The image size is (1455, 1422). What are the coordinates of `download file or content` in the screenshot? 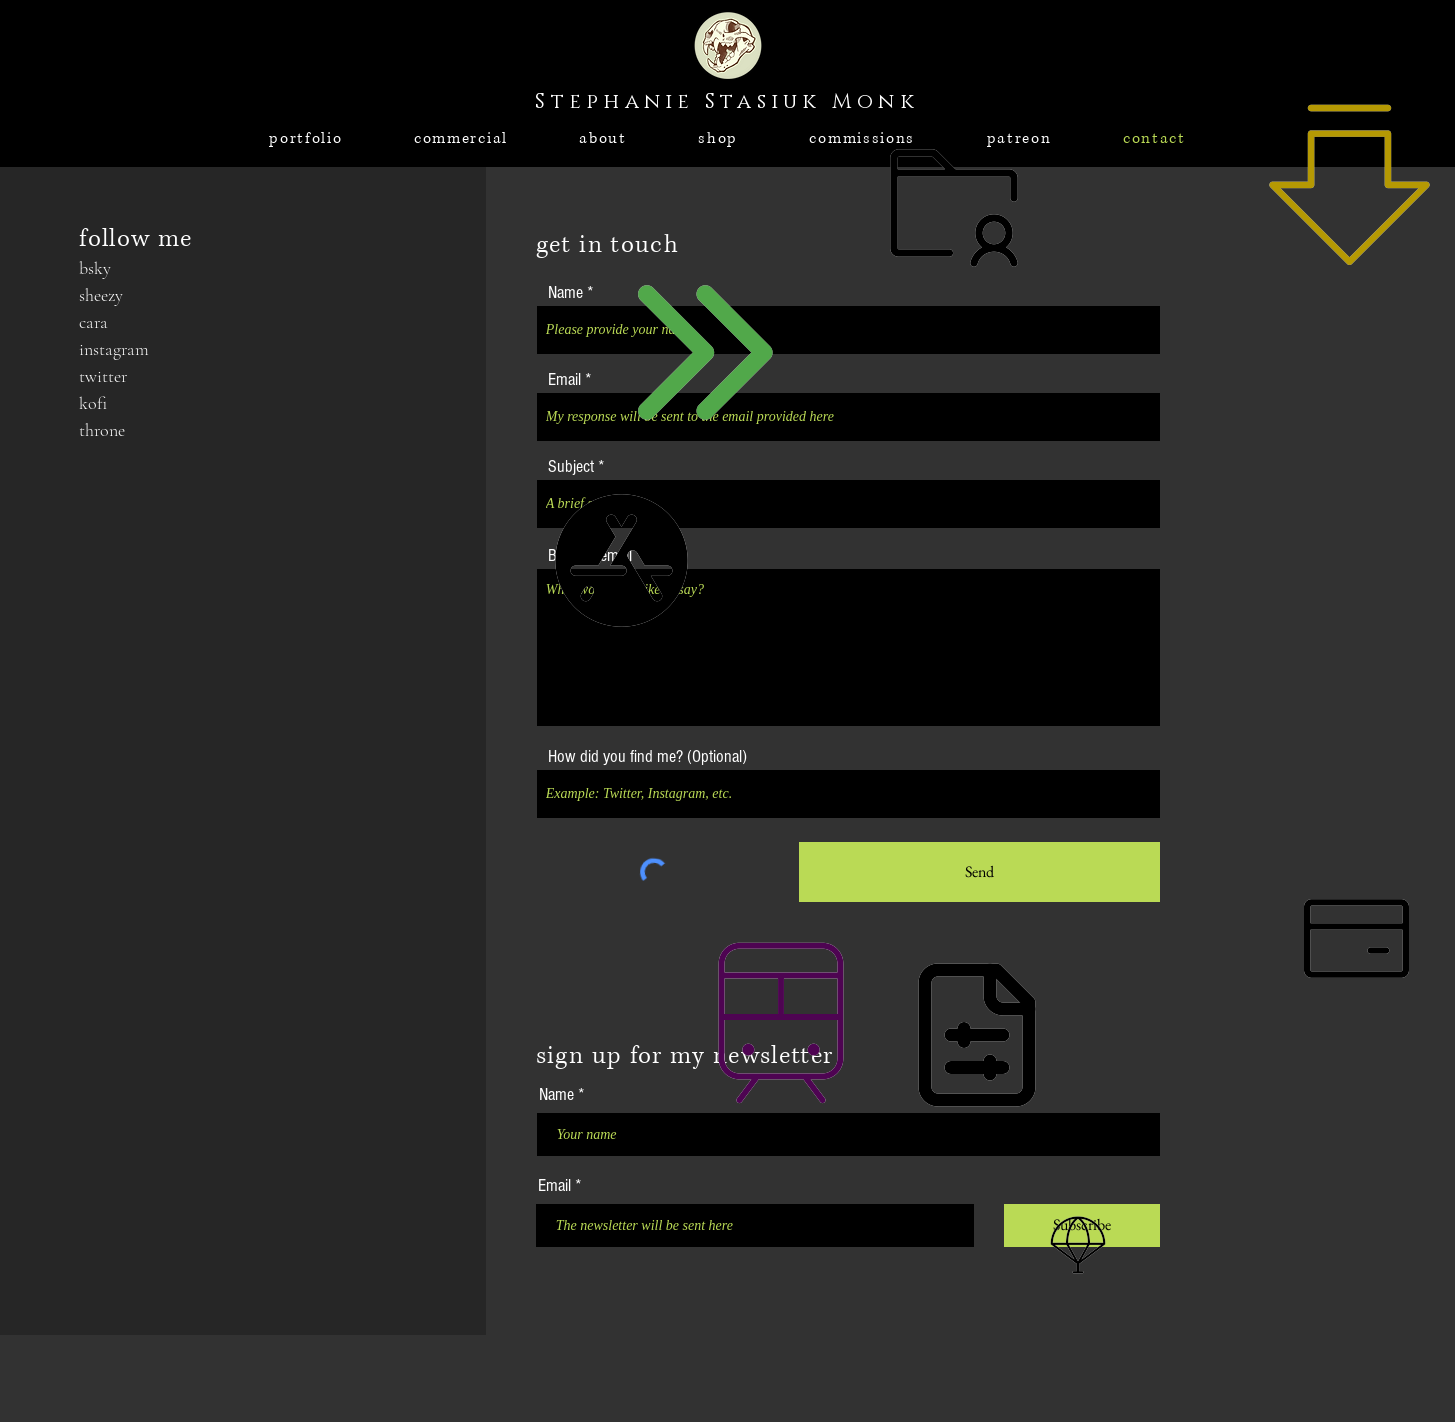 It's located at (1349, 178).